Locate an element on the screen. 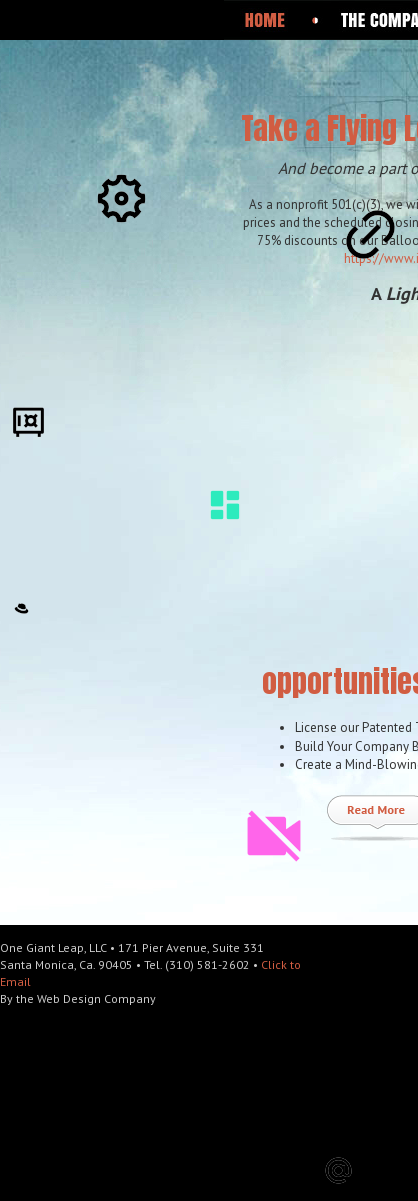 This screenshot has width=418, height=1201. Red Hat logo is located at coordinates (21, 608).